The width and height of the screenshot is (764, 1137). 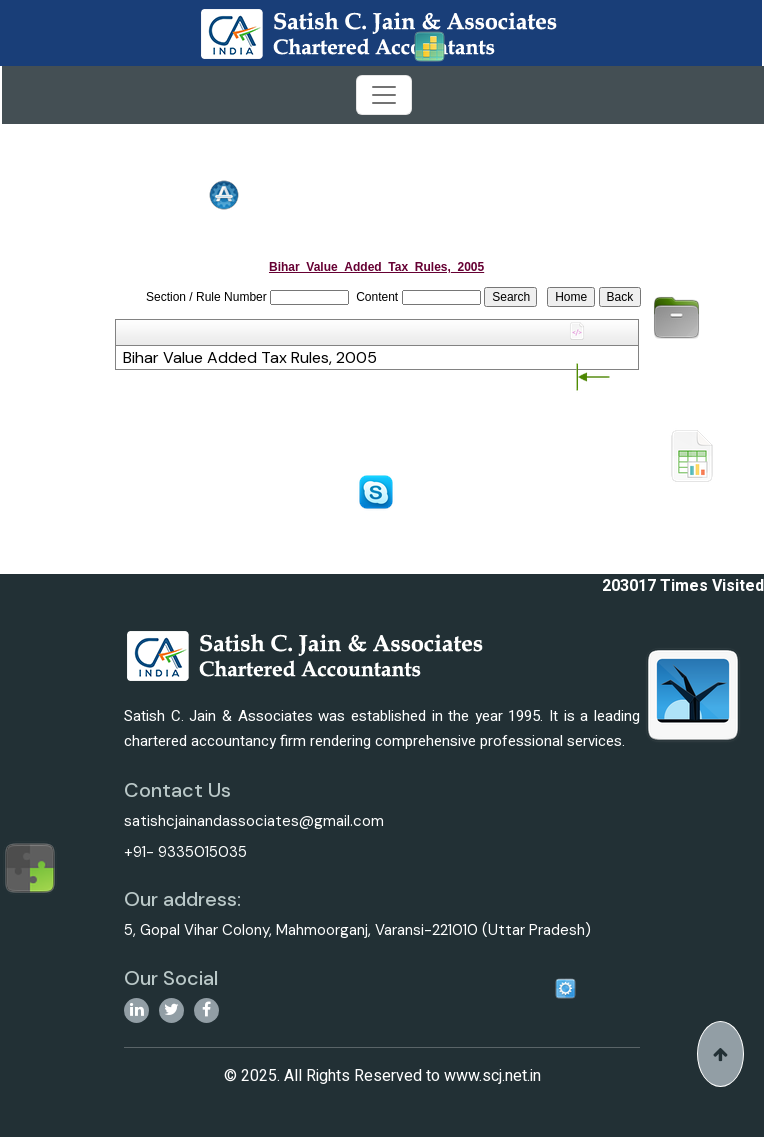 I want to click on open shotwell photo manager, so click(x=693, y=695).